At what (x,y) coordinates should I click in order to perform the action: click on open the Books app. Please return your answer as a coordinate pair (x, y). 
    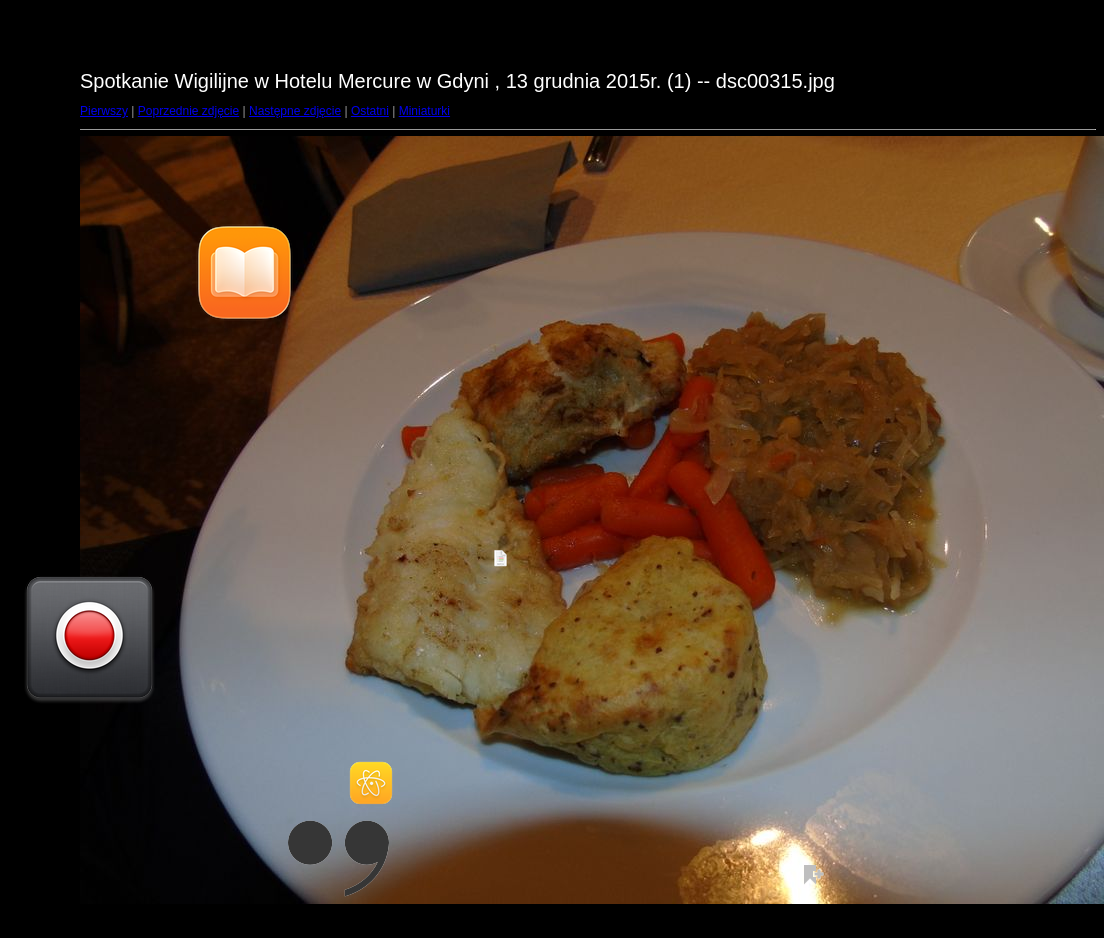
    Looking at the image, I should click on (244, 272).